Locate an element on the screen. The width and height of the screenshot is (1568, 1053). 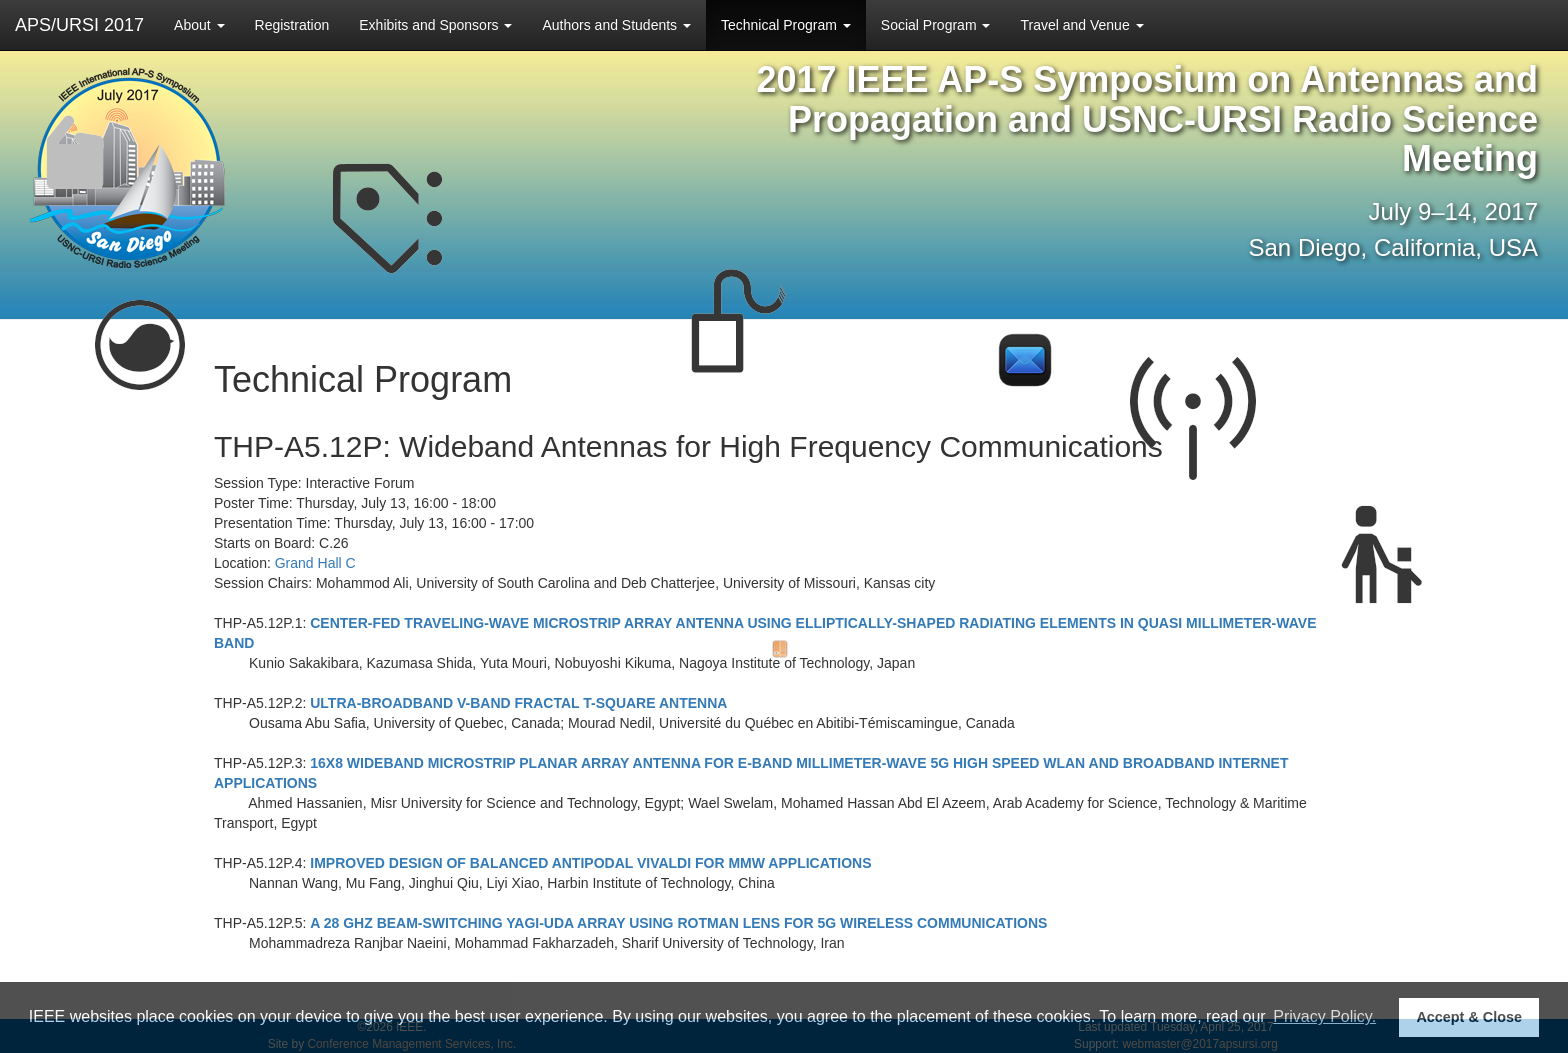
launch budgie desktop environment is located at coordinates (140, 345).